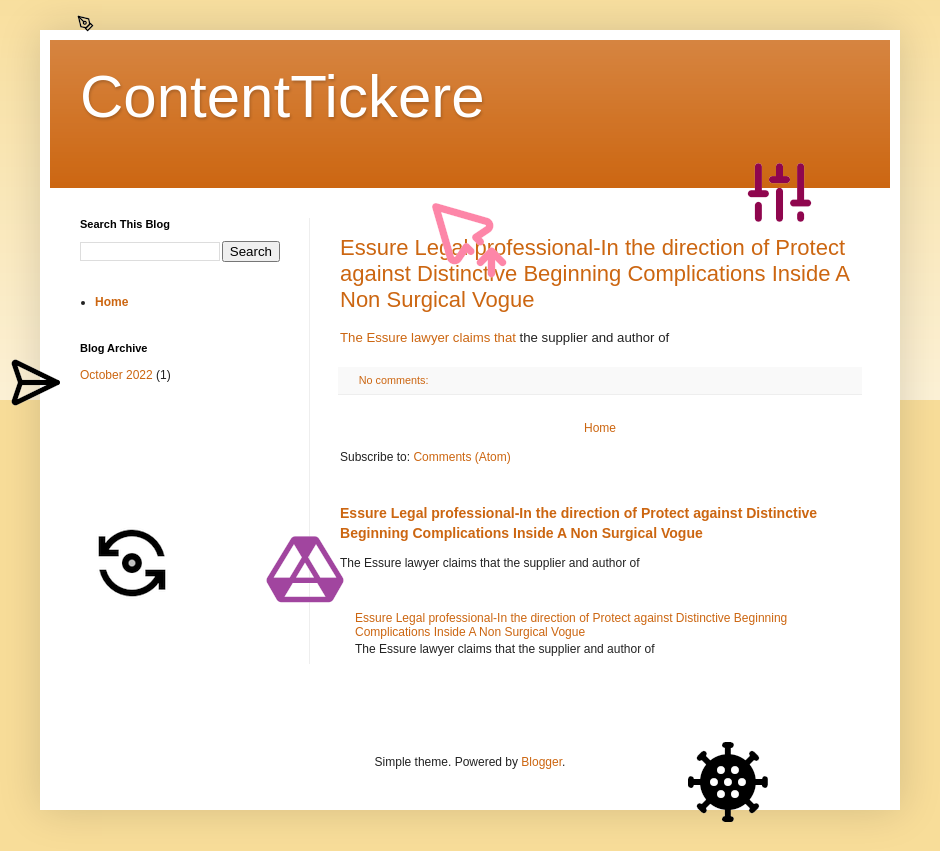 The width and height of the screenshot is (940, 851). I want to click on view covid-19 health information, so click(728, 782).